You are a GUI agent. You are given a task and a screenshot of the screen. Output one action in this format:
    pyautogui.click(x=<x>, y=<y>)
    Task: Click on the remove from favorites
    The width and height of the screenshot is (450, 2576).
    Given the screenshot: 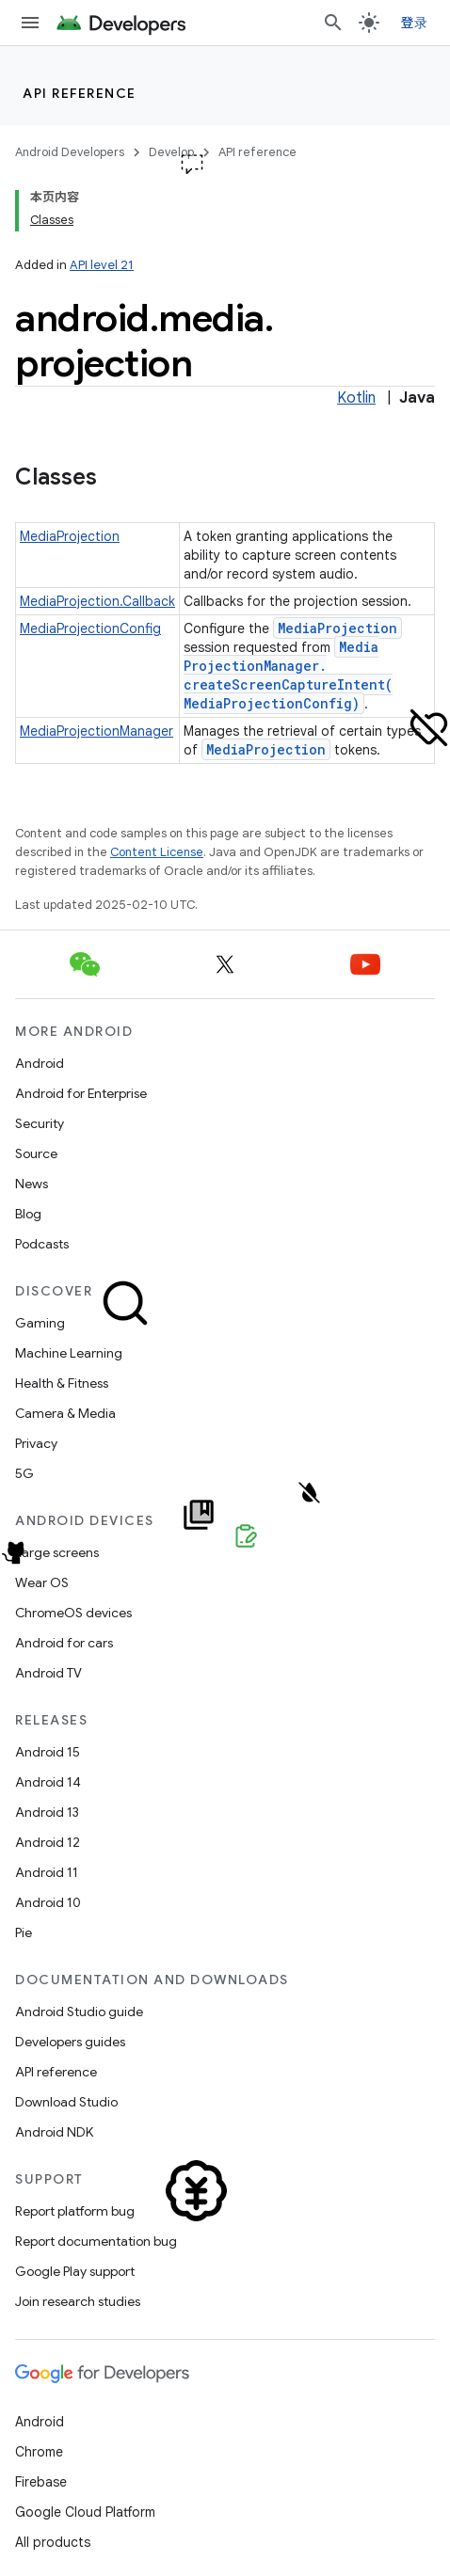 What is the action you would take?
    pyautogui.click(x=428, y=727)
    